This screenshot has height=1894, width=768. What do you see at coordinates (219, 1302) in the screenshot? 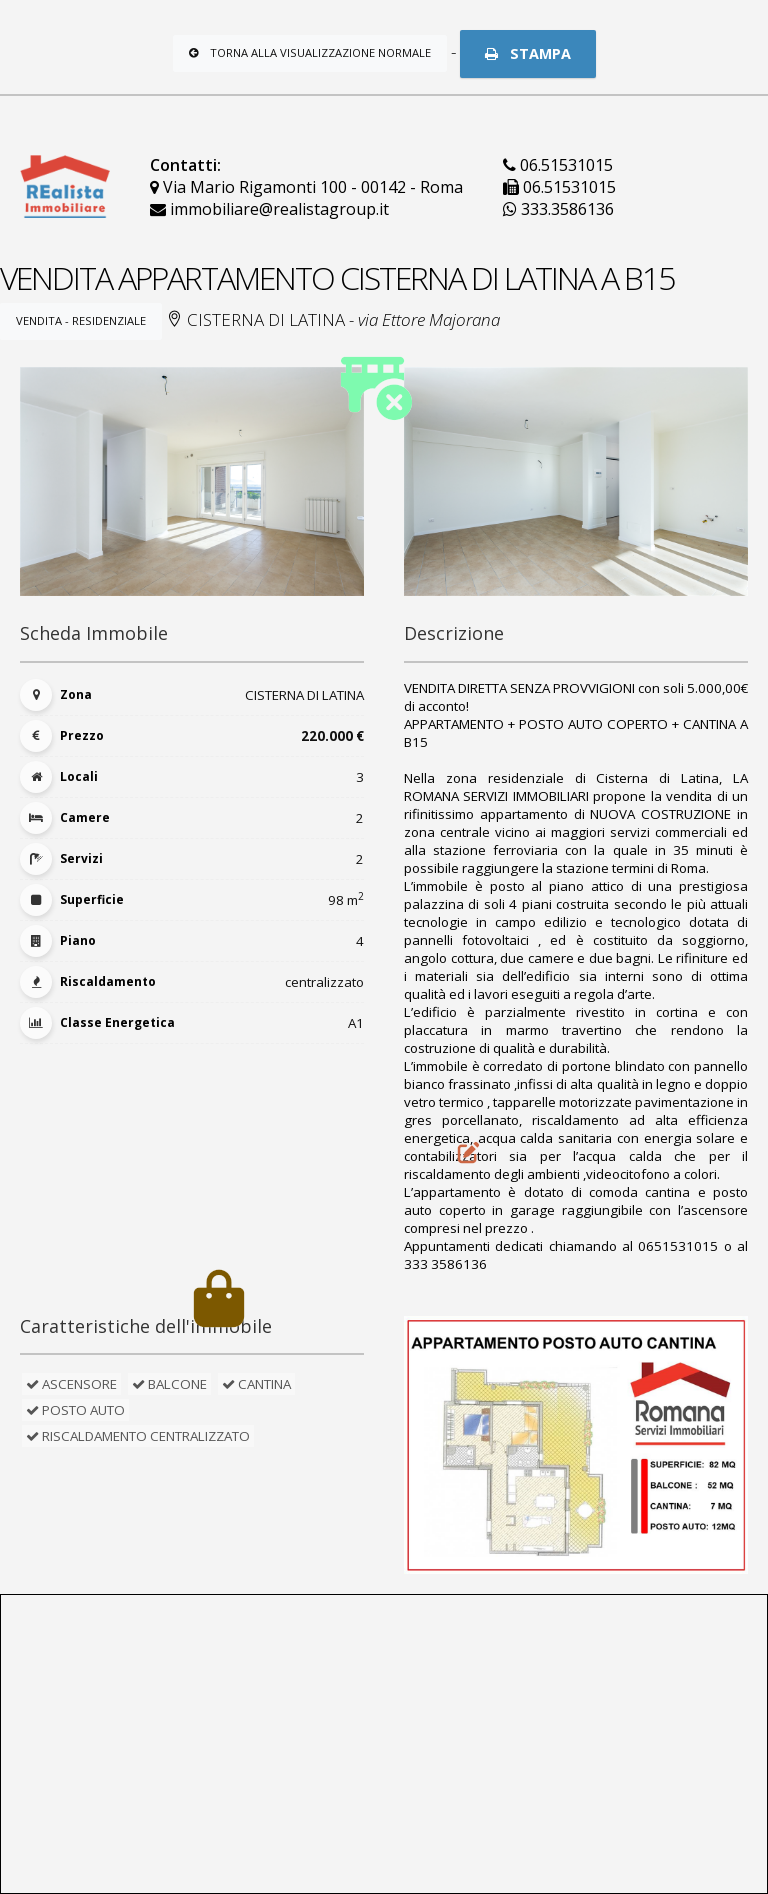
I see `view your shopping bag` at bounding box center [219, 1302].